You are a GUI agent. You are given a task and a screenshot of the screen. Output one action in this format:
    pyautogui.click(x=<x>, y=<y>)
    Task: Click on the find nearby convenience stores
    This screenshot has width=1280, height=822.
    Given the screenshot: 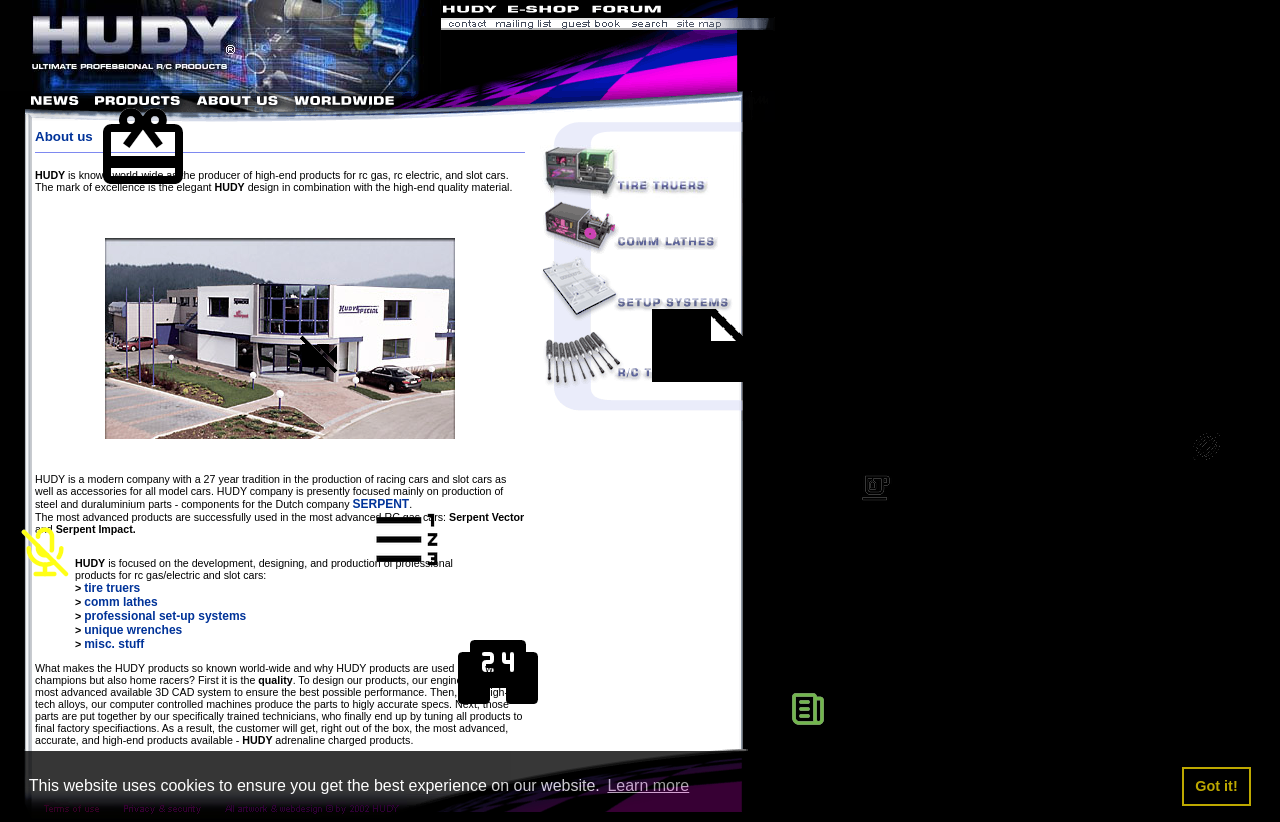 What is the action you would take?
    pyautogui.click(x=498, y=672)
    